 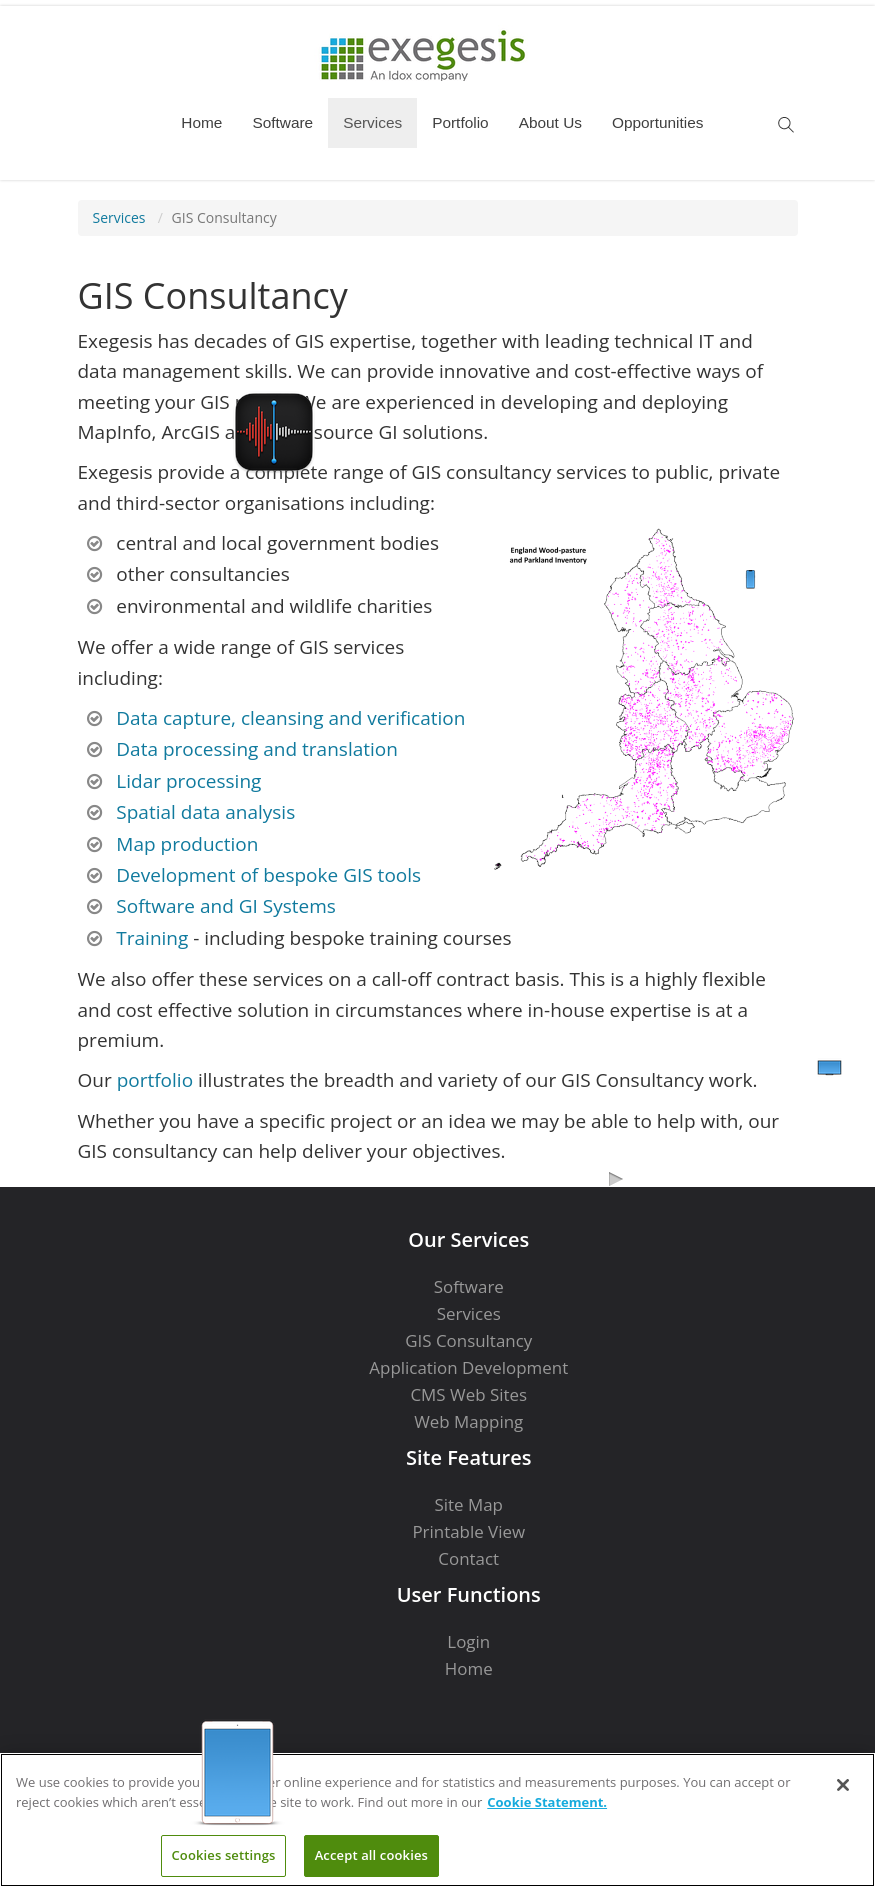 What do you see at coordinates (617, 1180) in the screenshot?
I see `navigate to the next item or section` at bounding box center [617, 1180].